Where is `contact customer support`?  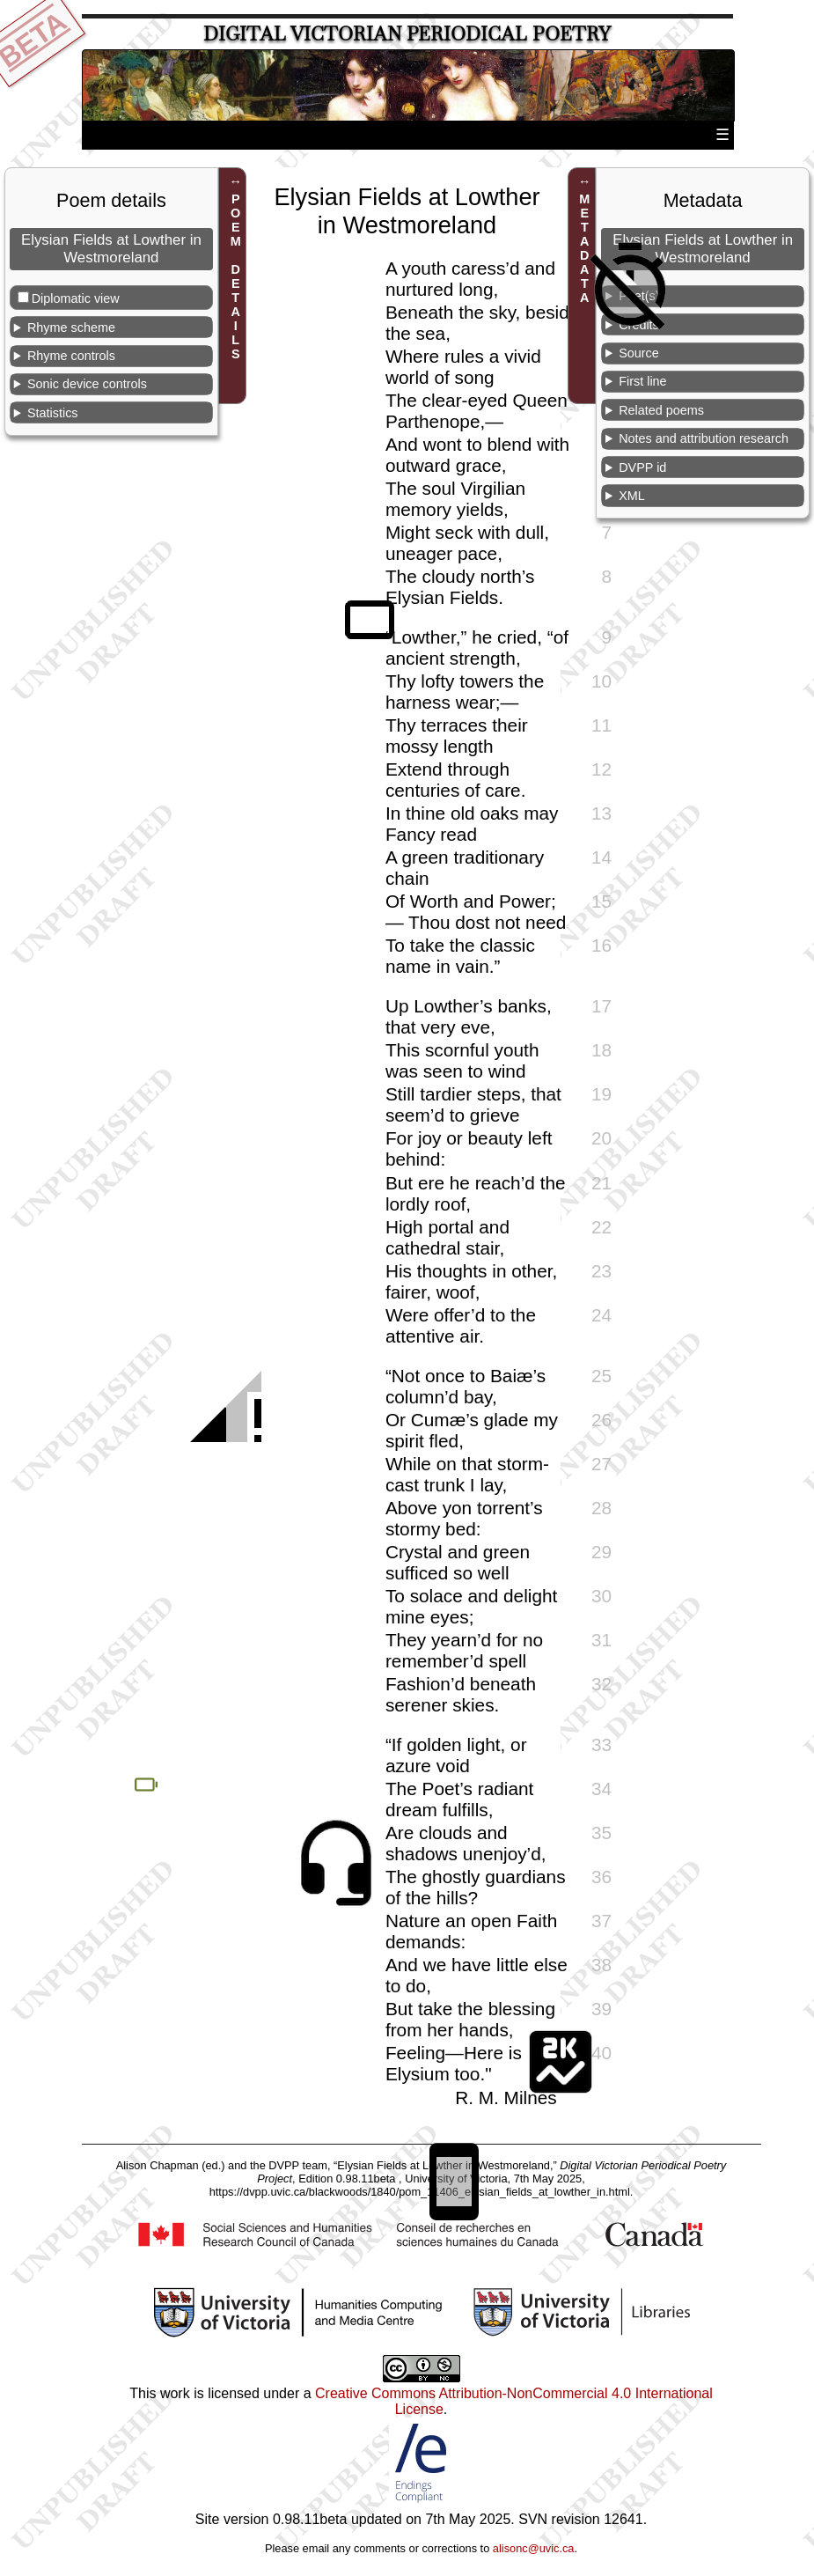 contact customer support is located at coordinates (336, 1863).